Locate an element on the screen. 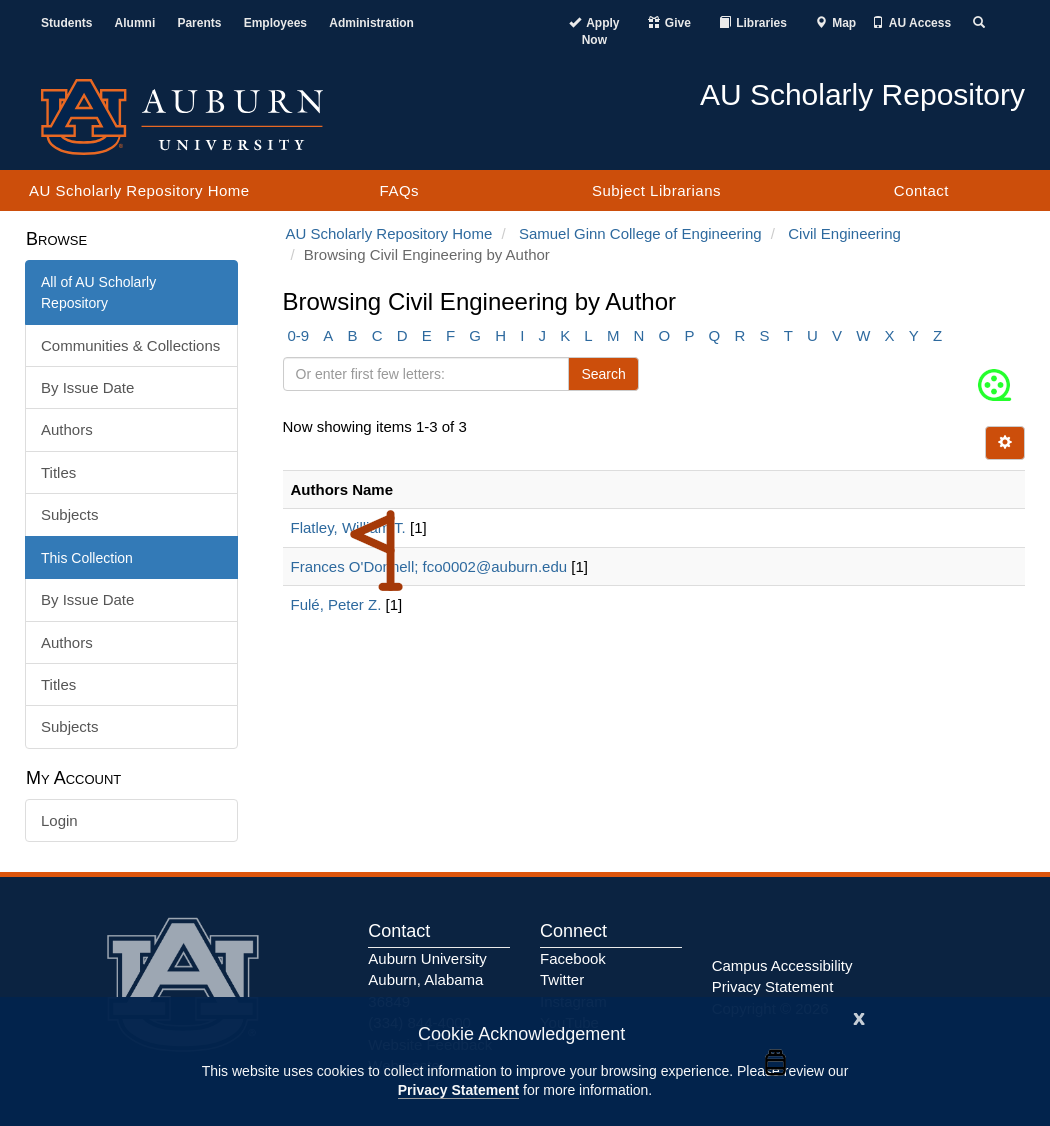 This screenshot has width=1050, height=1126. view or manage stored items is located at coordinates (775, 1062).